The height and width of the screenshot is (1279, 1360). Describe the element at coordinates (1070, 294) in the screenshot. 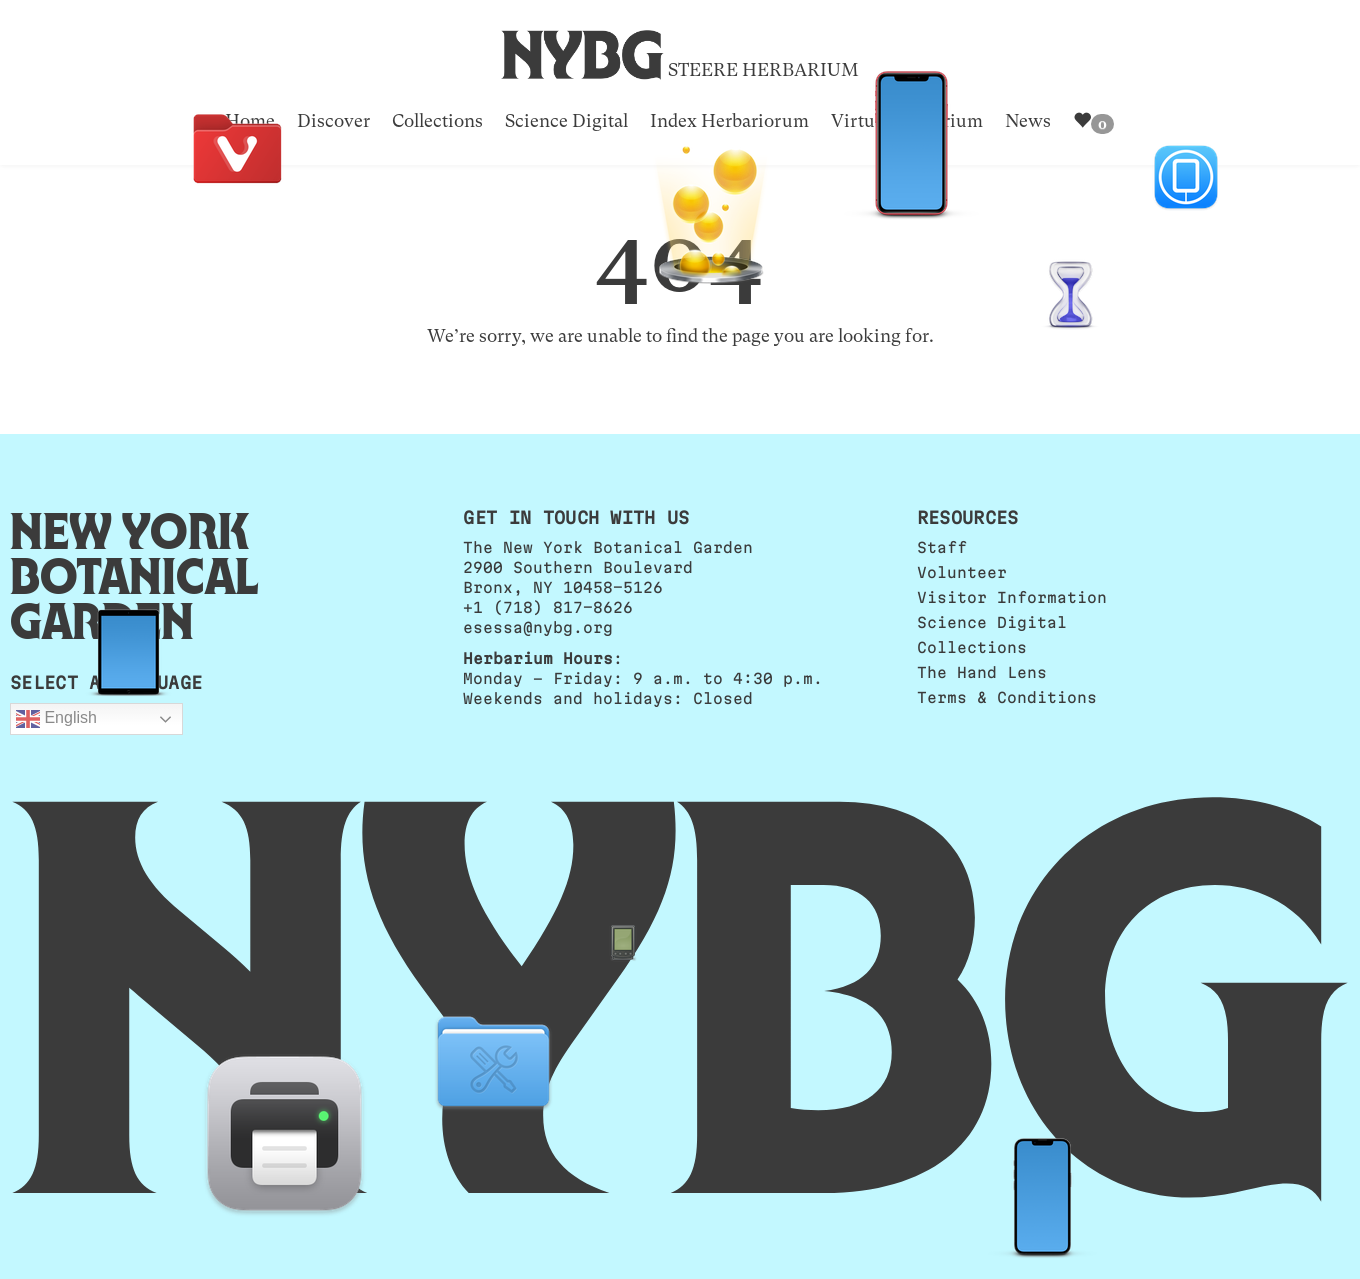

I see `view your screen time usage statistics` at that location.